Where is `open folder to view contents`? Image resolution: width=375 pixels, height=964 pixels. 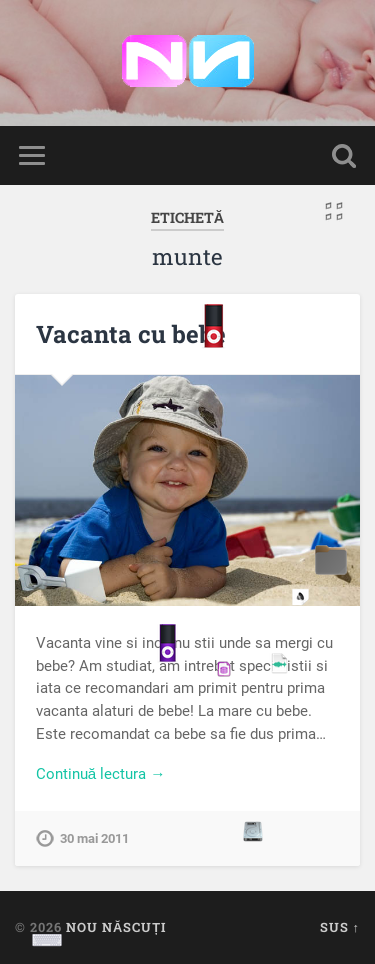 open folder to view contents is located at coordinates (331, 560).